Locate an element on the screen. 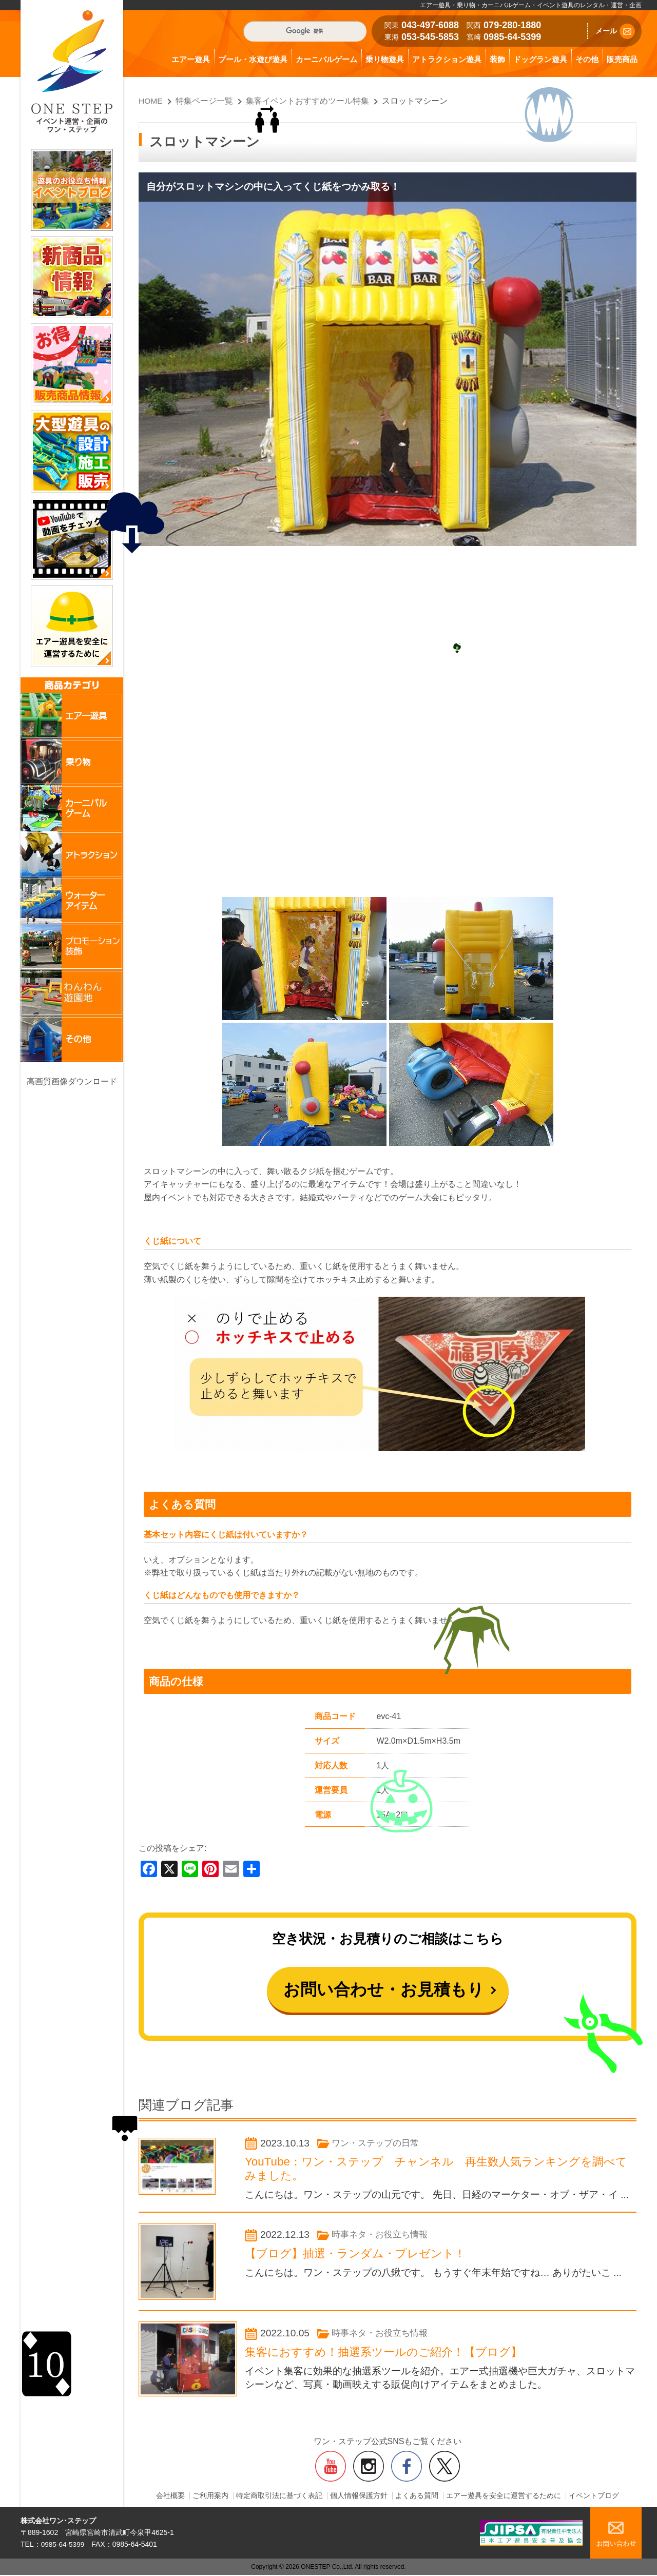 This screenshot has height=2576, width=657. crush or compress an item is located at coordinates (125, 2129).